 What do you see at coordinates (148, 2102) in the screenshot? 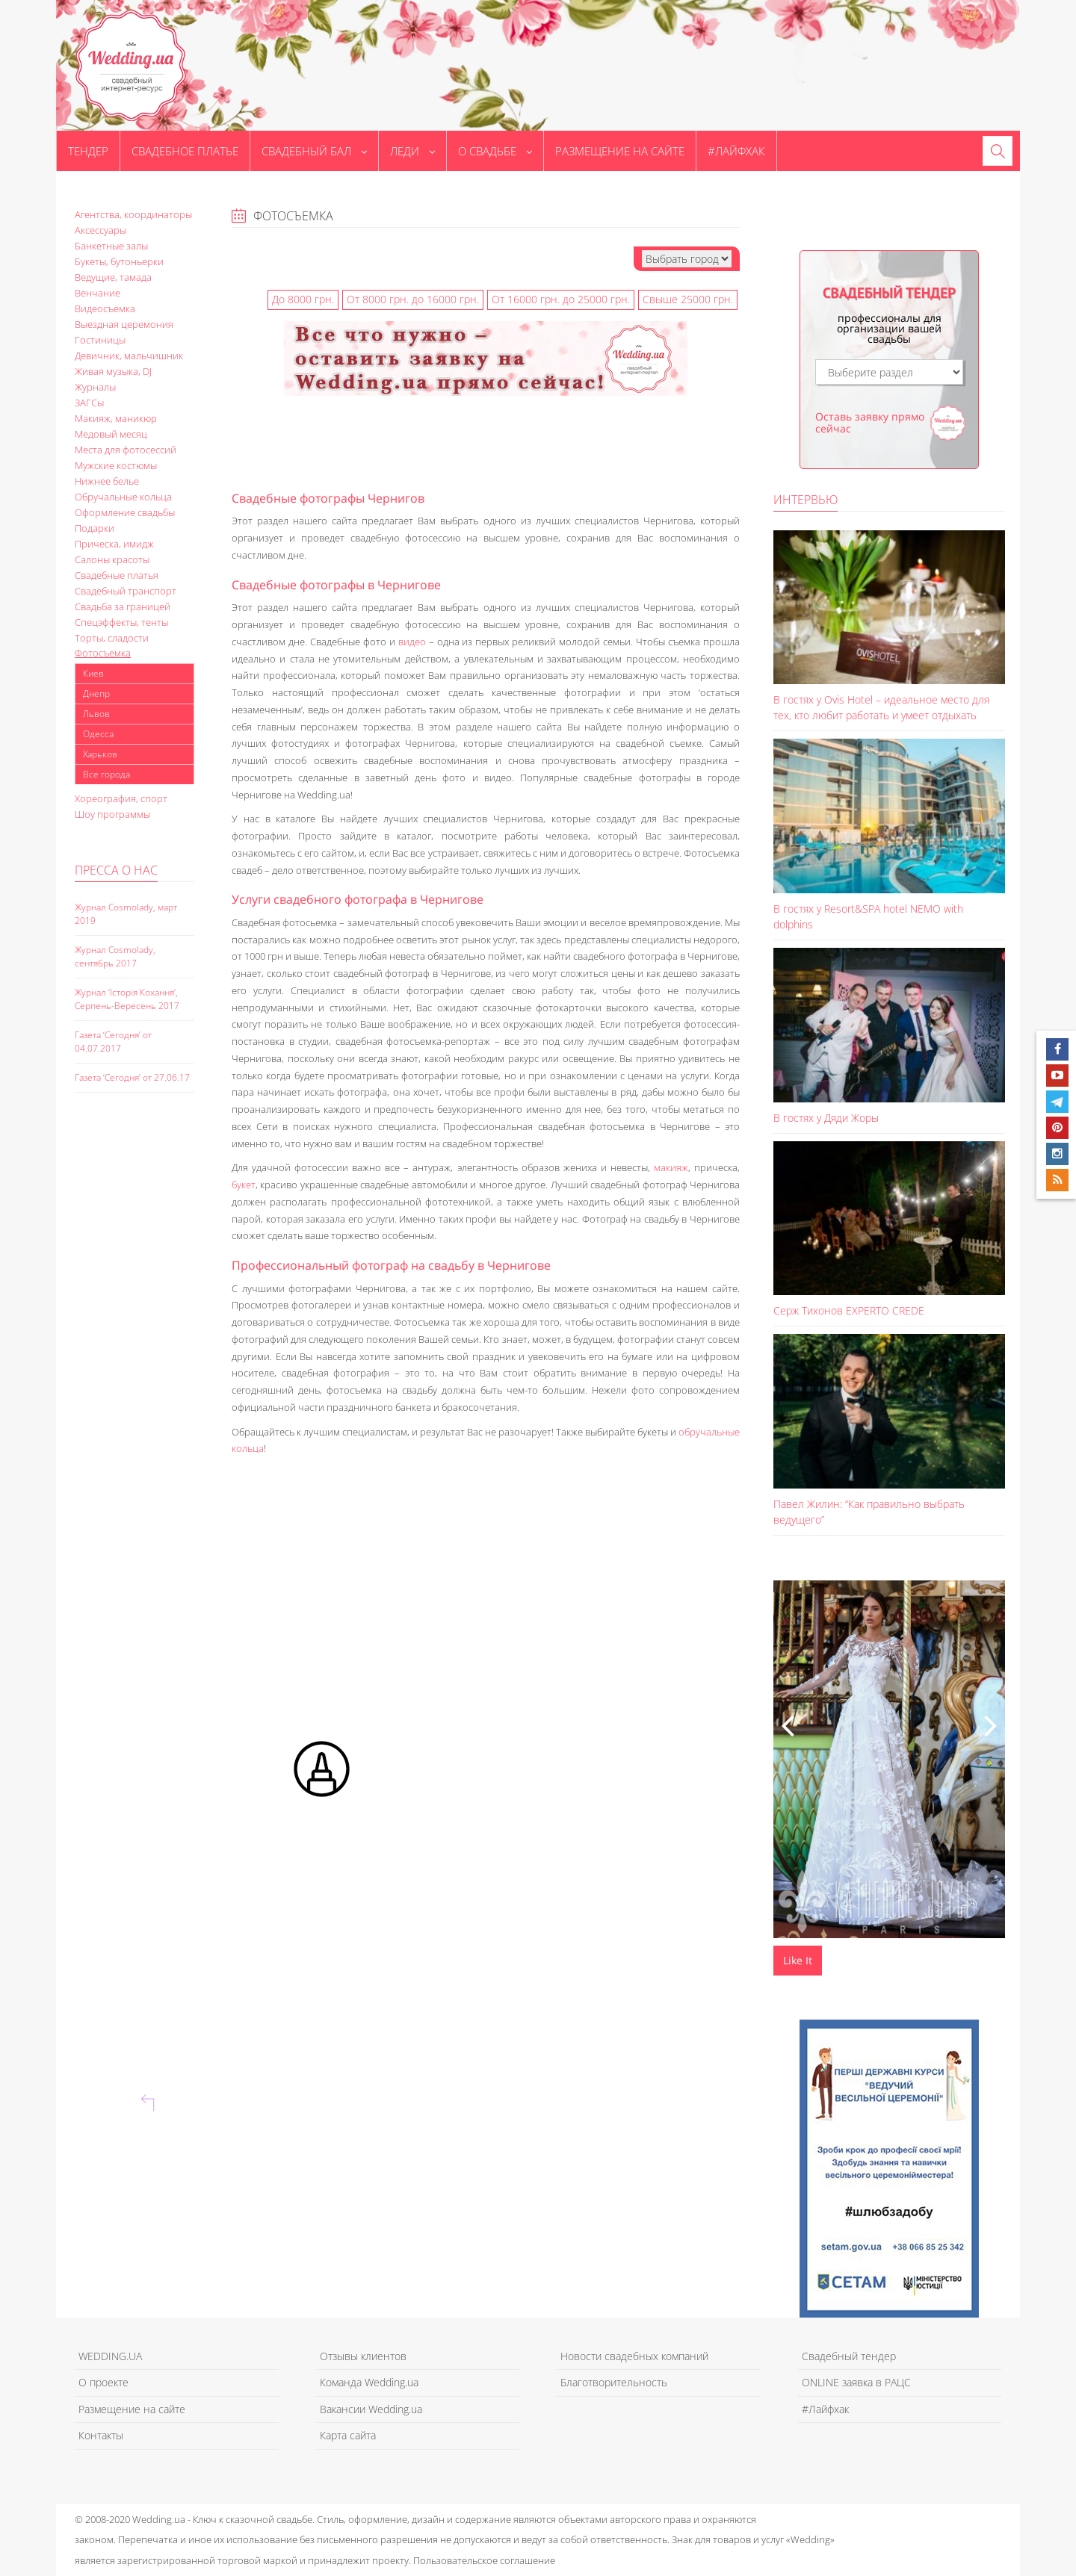
I see `undo or go back to previous action` at bounding box center [148, 2102].